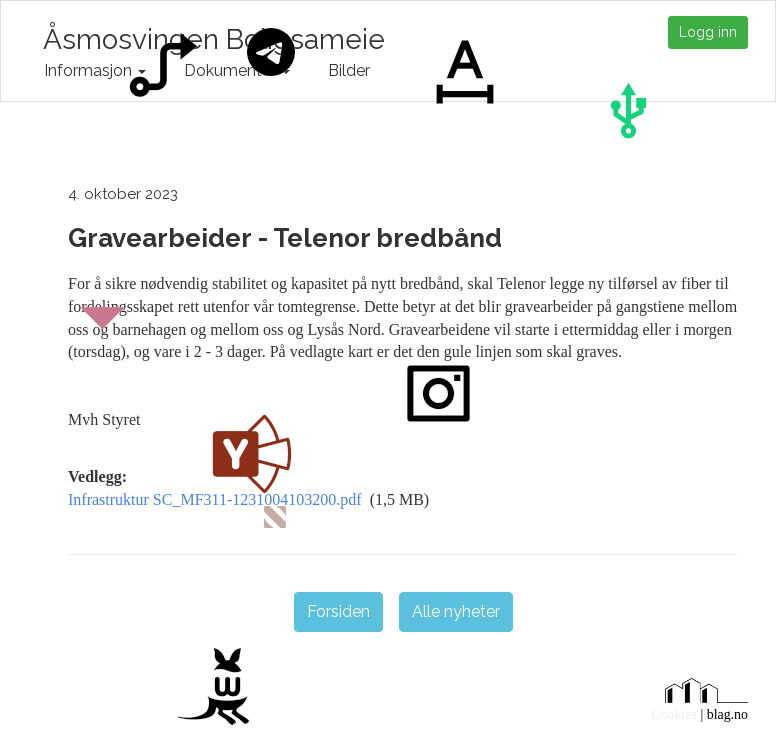  I want to click on connect a USB device, so click(628, 110).